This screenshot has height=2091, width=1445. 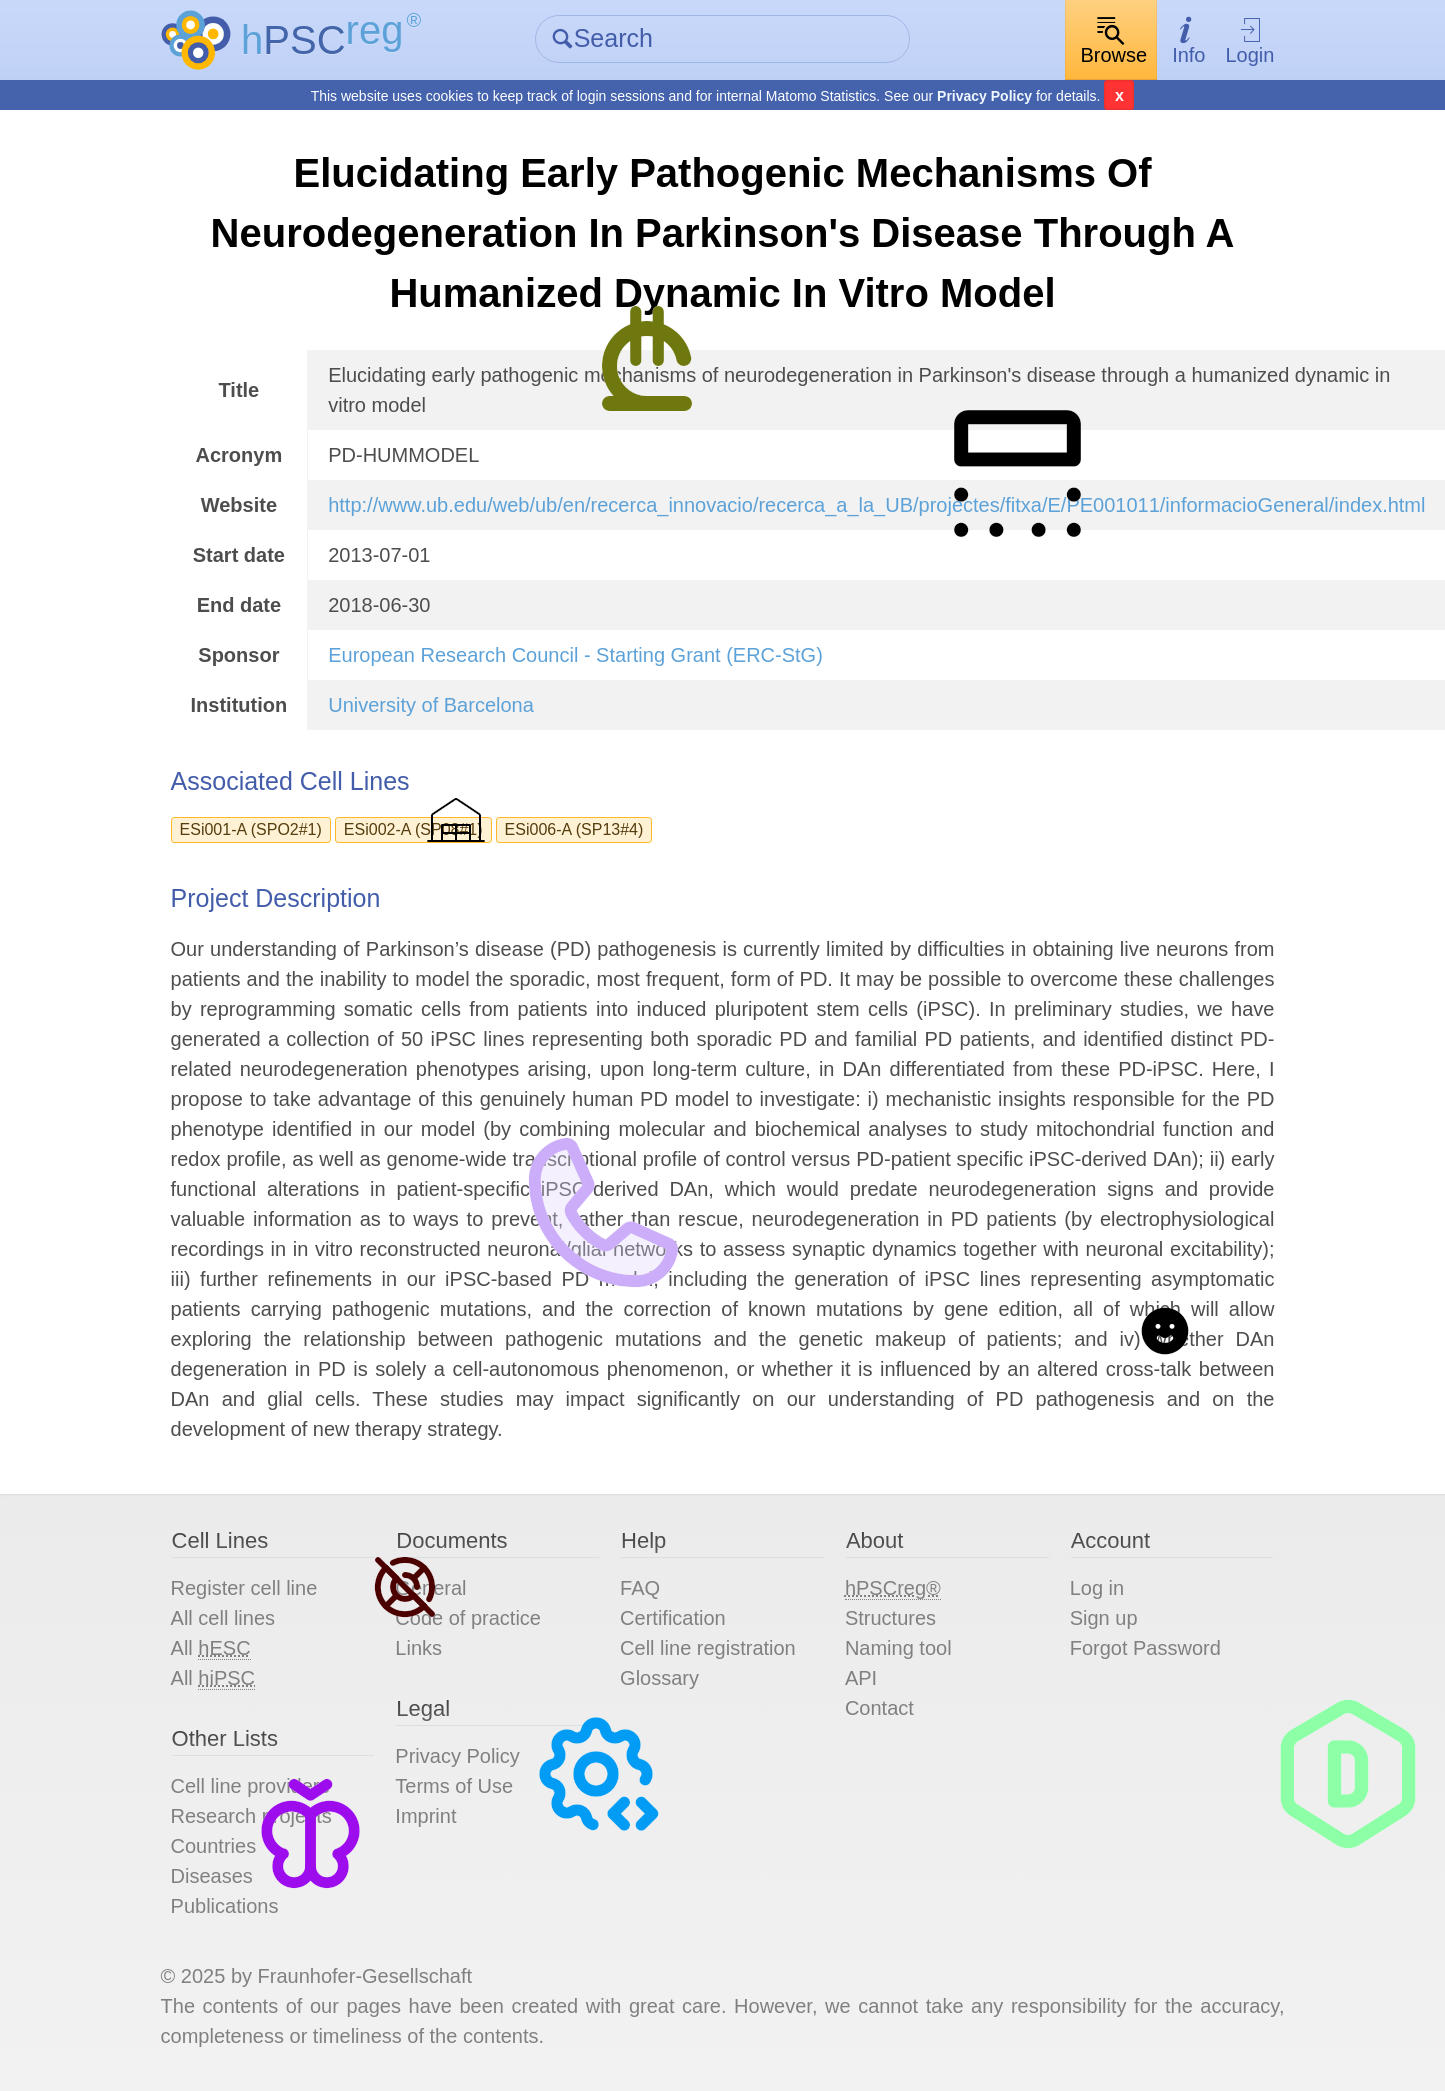 What do you see at coordinates (647, 366) in the screenshot?
I see `indicates Georgian lari currency` at bounding box center [647, 366].